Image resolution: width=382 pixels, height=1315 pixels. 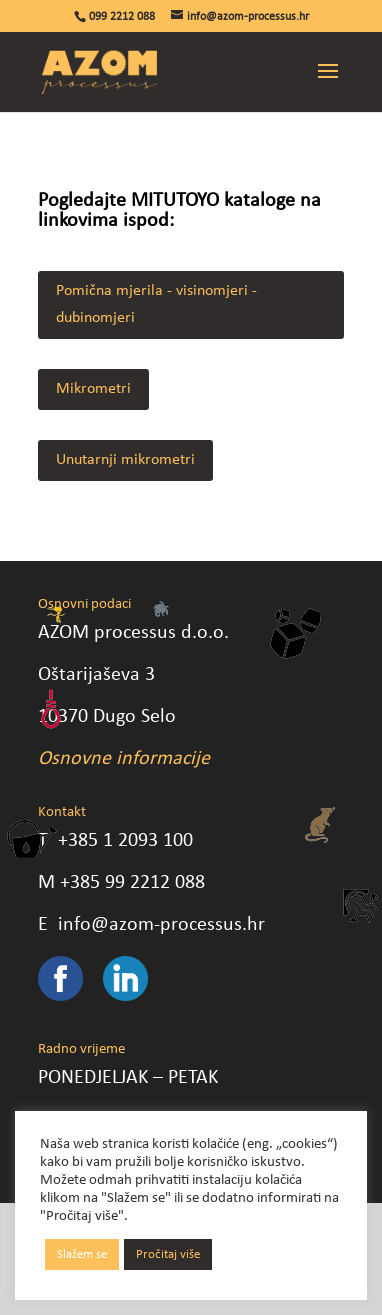 What do you see at coordinates (56, 615) in the screenshot?
I see `access boat engine controls or settings` at bounding box center [56, 615].